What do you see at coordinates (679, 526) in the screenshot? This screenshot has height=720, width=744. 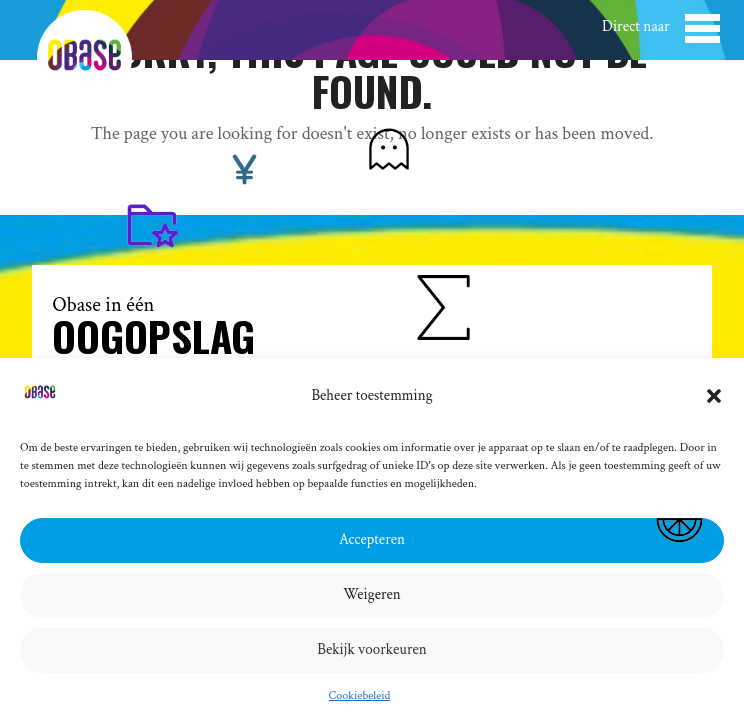 I see `indicates citrus or fruit-related content` at bounding box center [679, 526].